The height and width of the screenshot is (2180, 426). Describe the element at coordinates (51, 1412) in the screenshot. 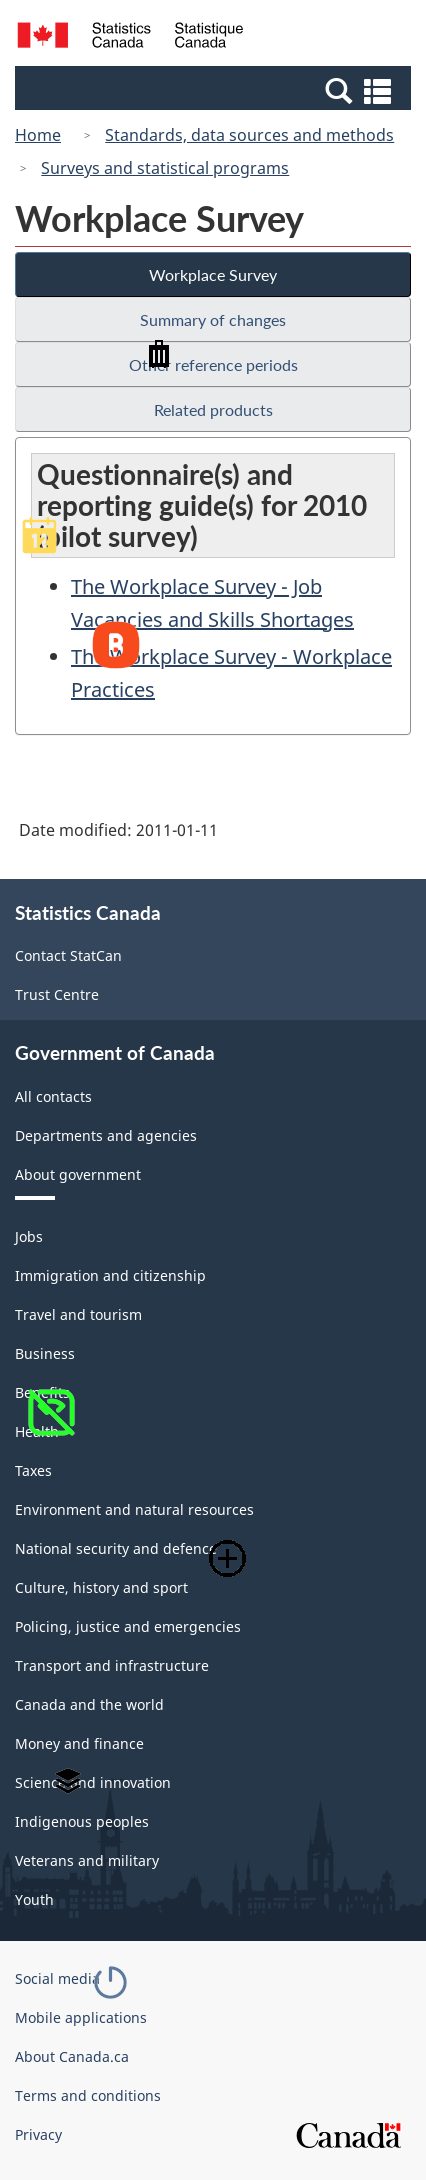

I see `indicates scaling or resizing is disabled` at that location.